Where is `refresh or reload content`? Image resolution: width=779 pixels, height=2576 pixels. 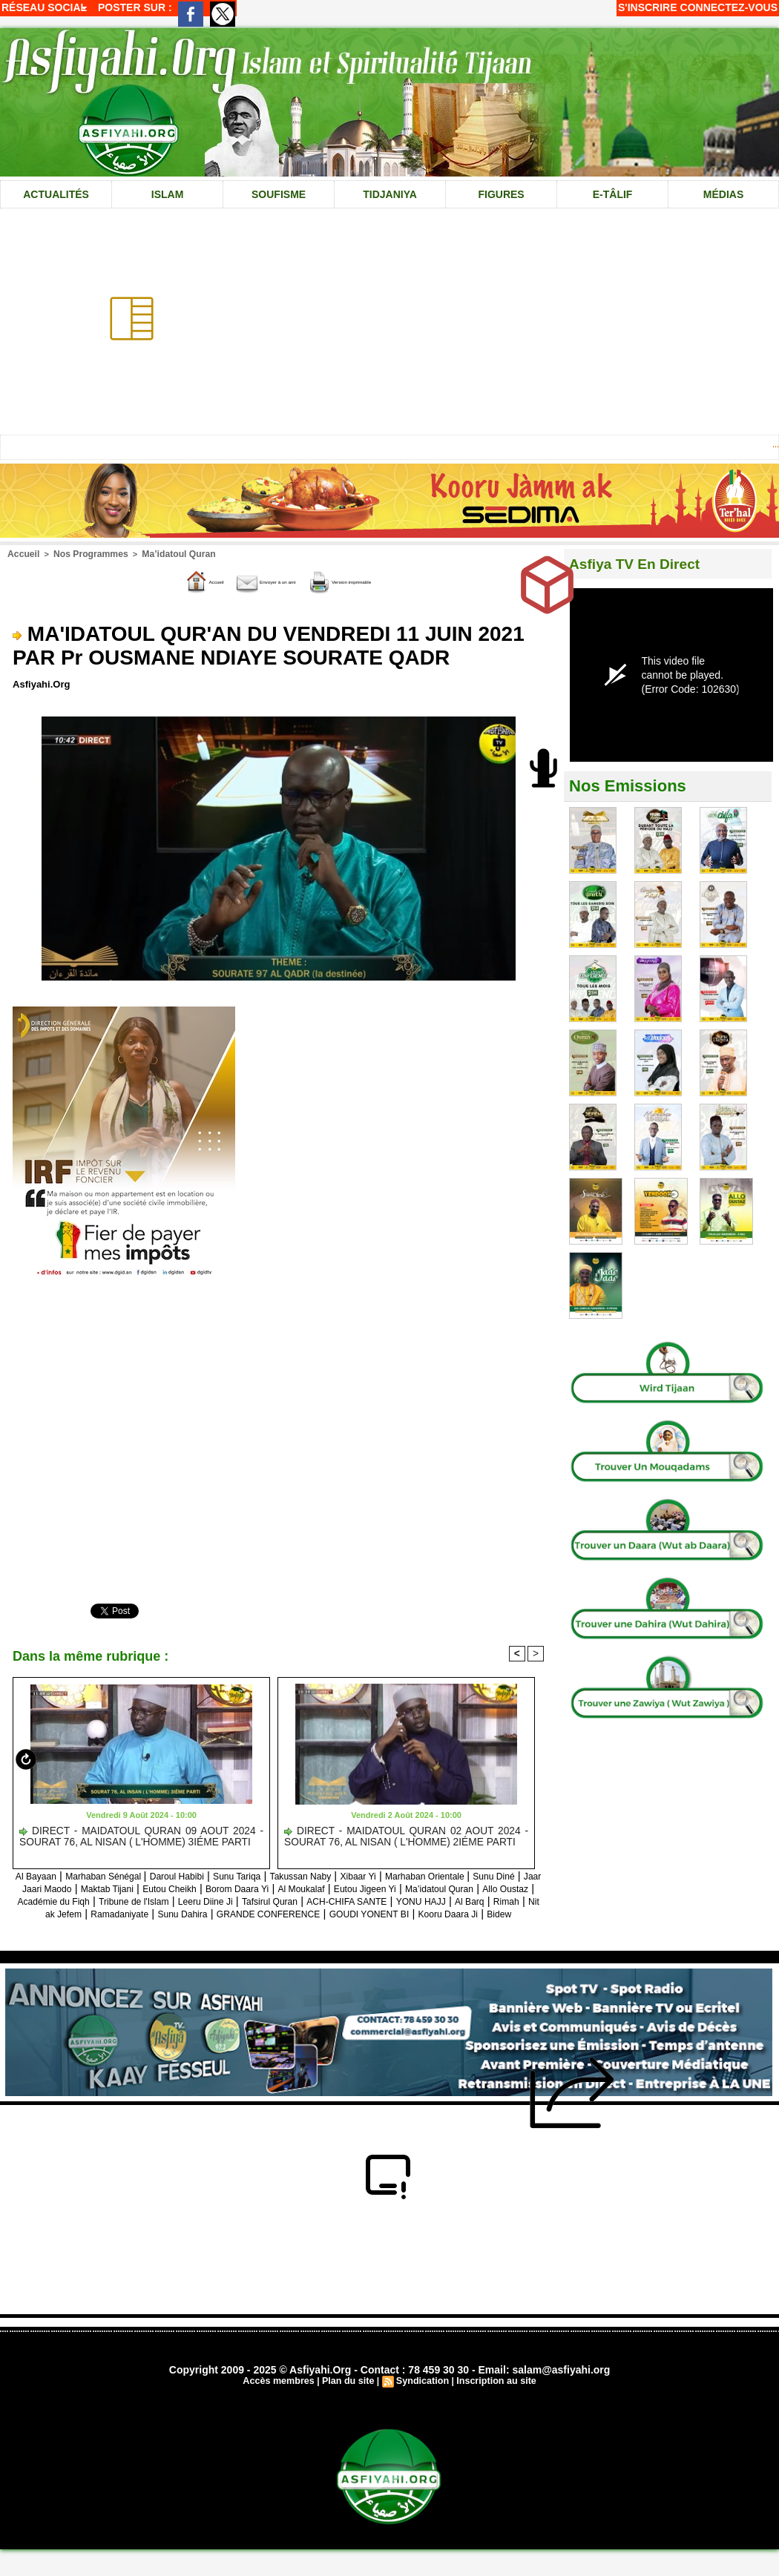
refresh or reload content is located at coordinates (26, 1759).